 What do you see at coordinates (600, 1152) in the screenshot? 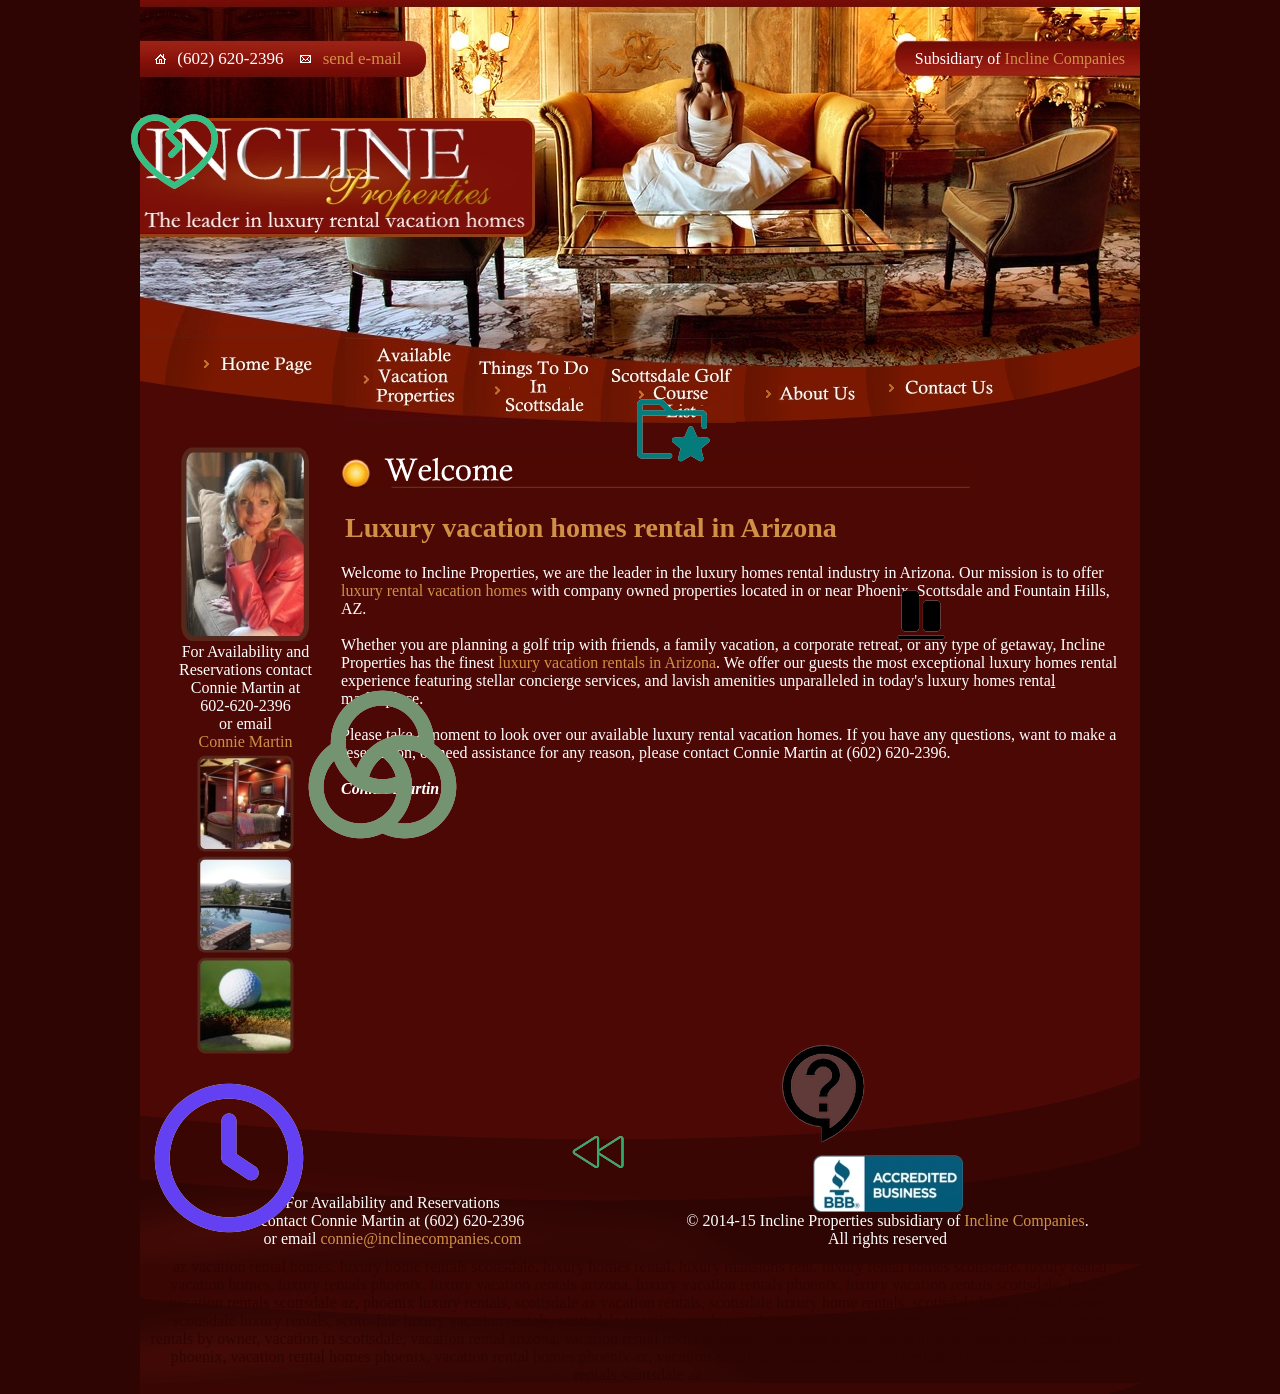
I see `rewind or skip backward in media playback` at bounding box center [600, 1152].